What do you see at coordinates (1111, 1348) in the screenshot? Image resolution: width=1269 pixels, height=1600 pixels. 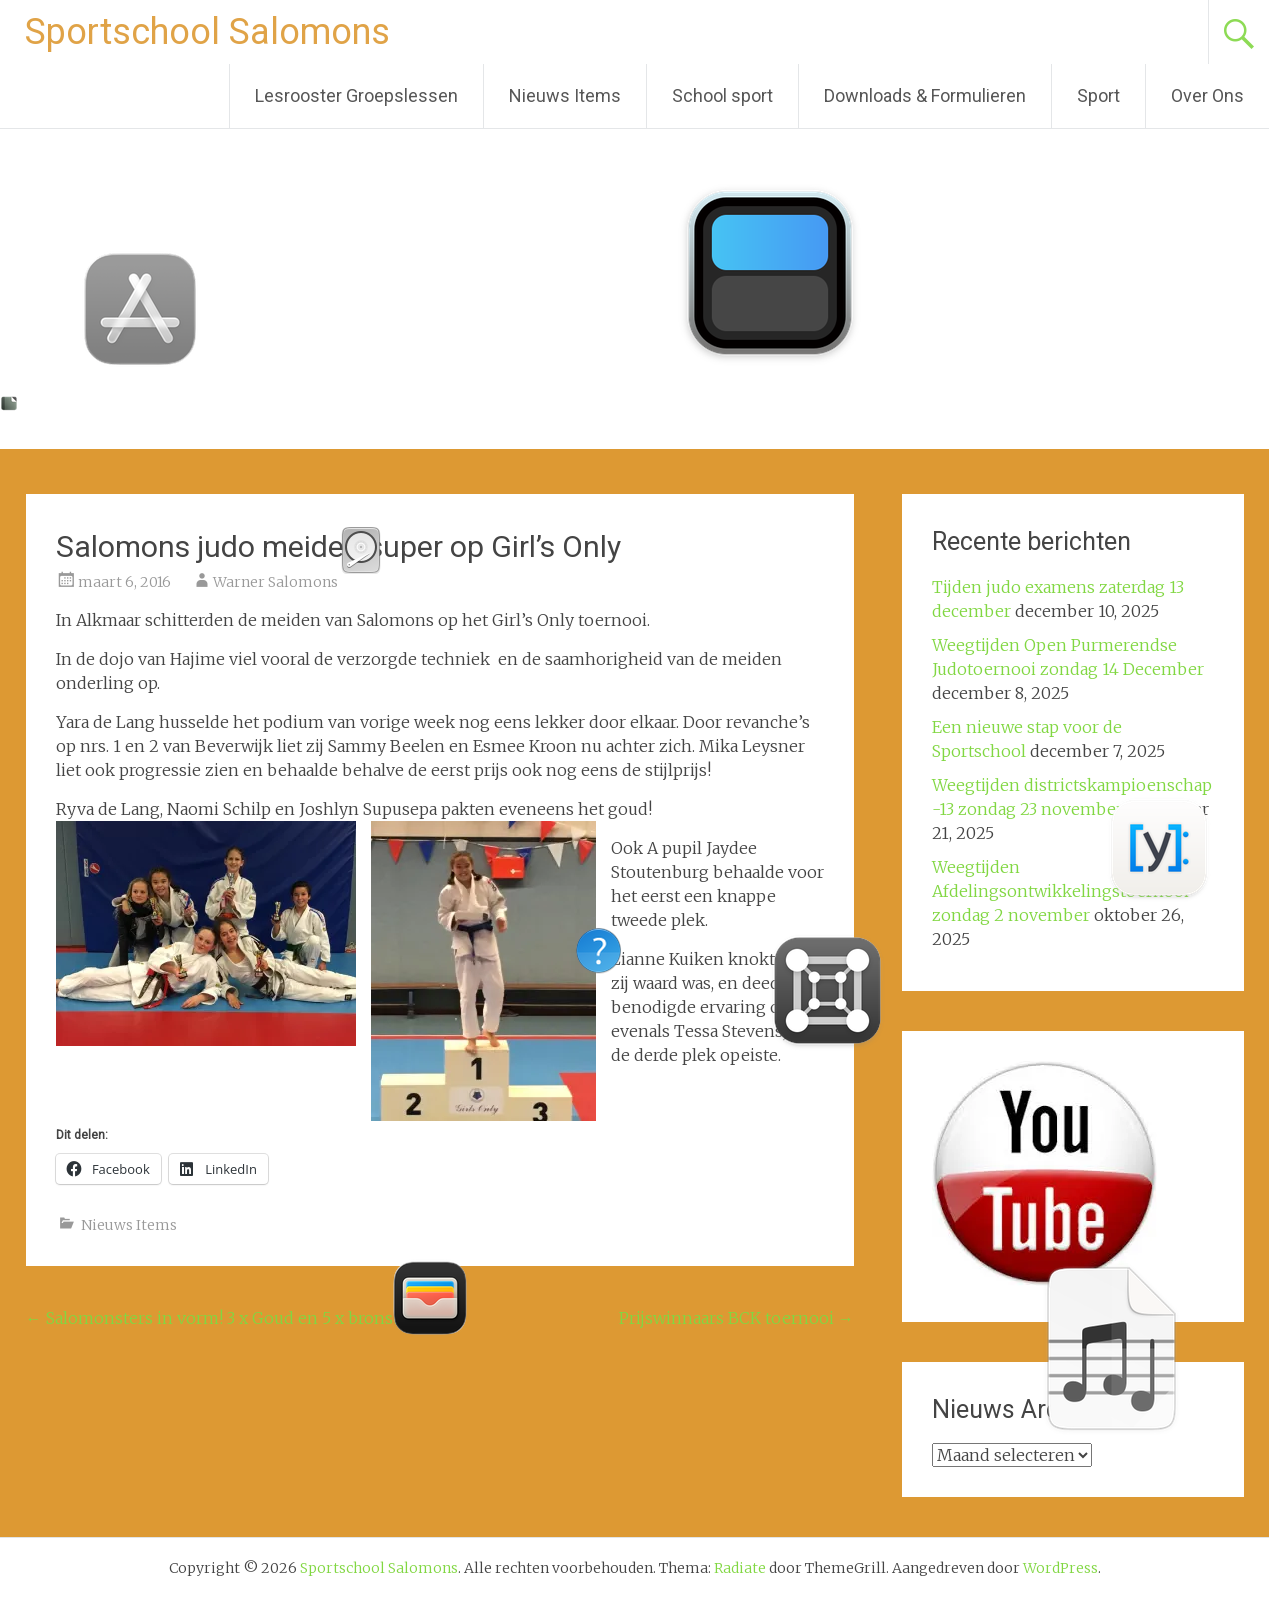 I see `an audio melody file type` at bounding box center [1111, 1348].